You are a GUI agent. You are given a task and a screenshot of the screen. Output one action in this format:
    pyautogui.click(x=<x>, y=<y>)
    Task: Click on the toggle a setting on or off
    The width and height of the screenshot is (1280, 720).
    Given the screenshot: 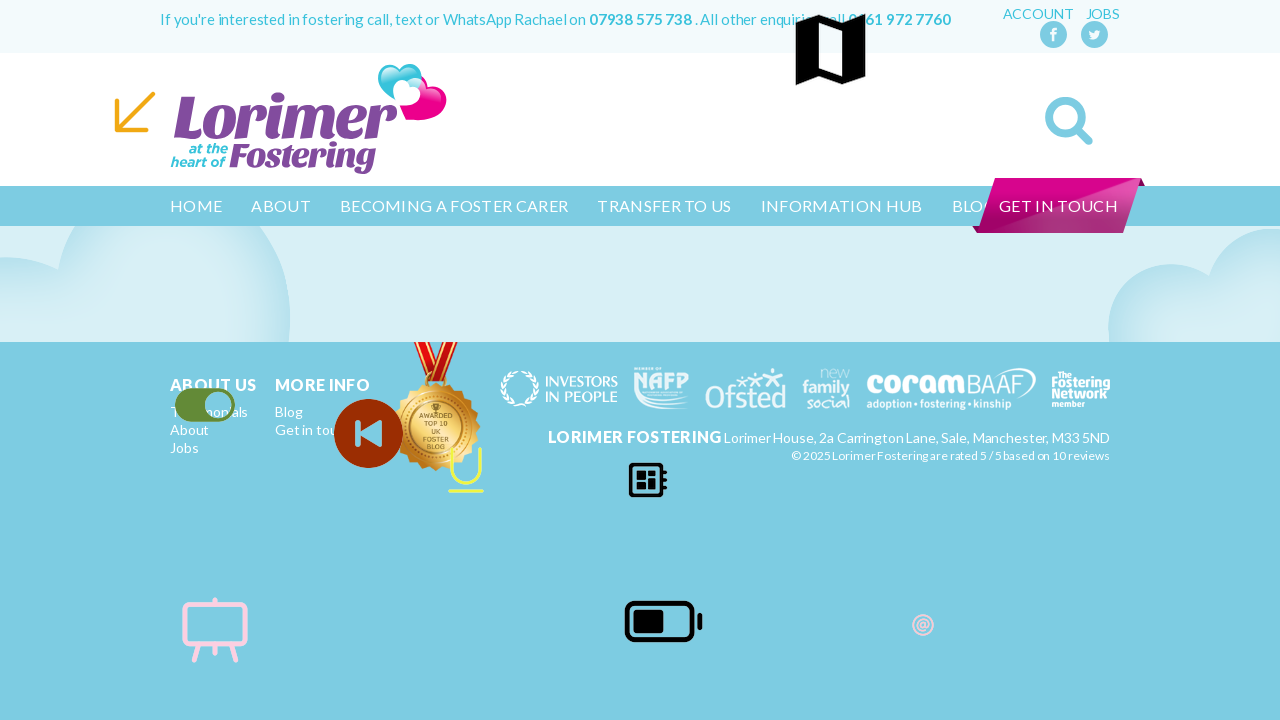 What is the action you would take?
    pyautogui.click(x=205, y=405)
    